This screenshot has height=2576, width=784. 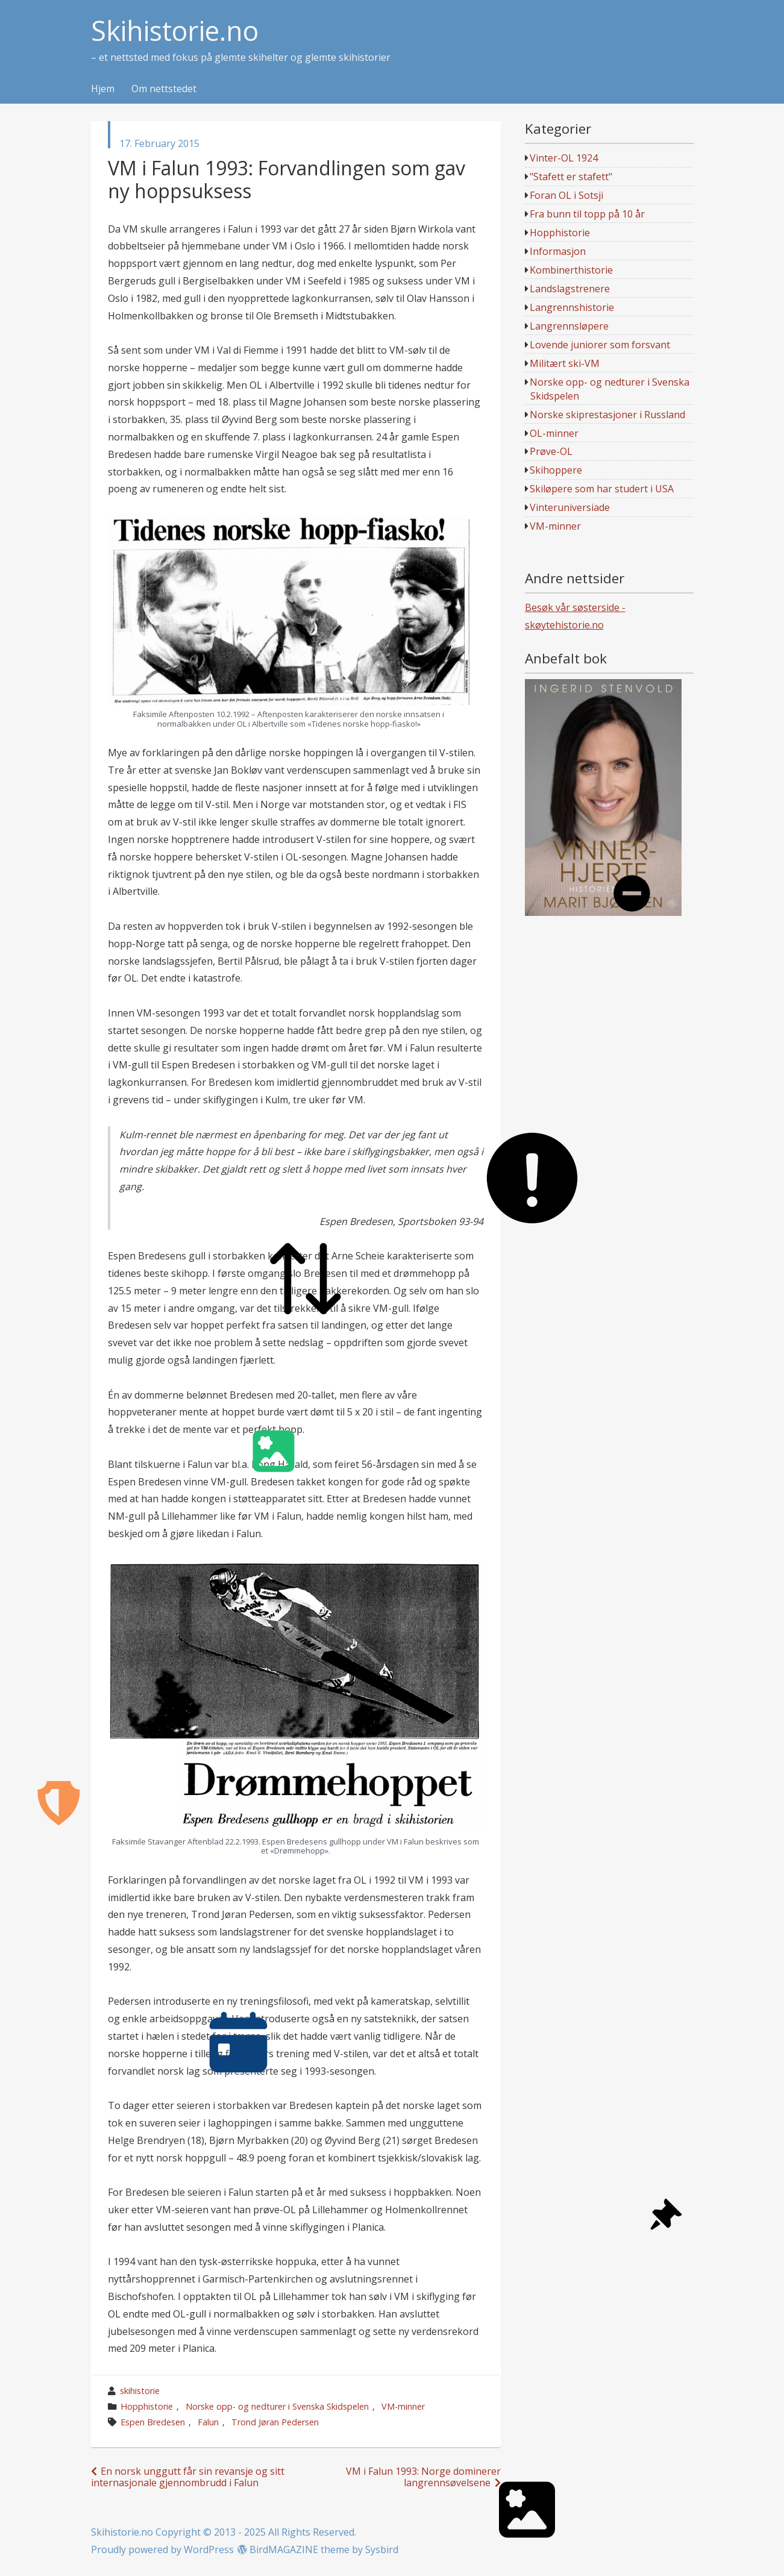 I want to click on sort items in ascending or descending order, so click(x=306, y=1279).